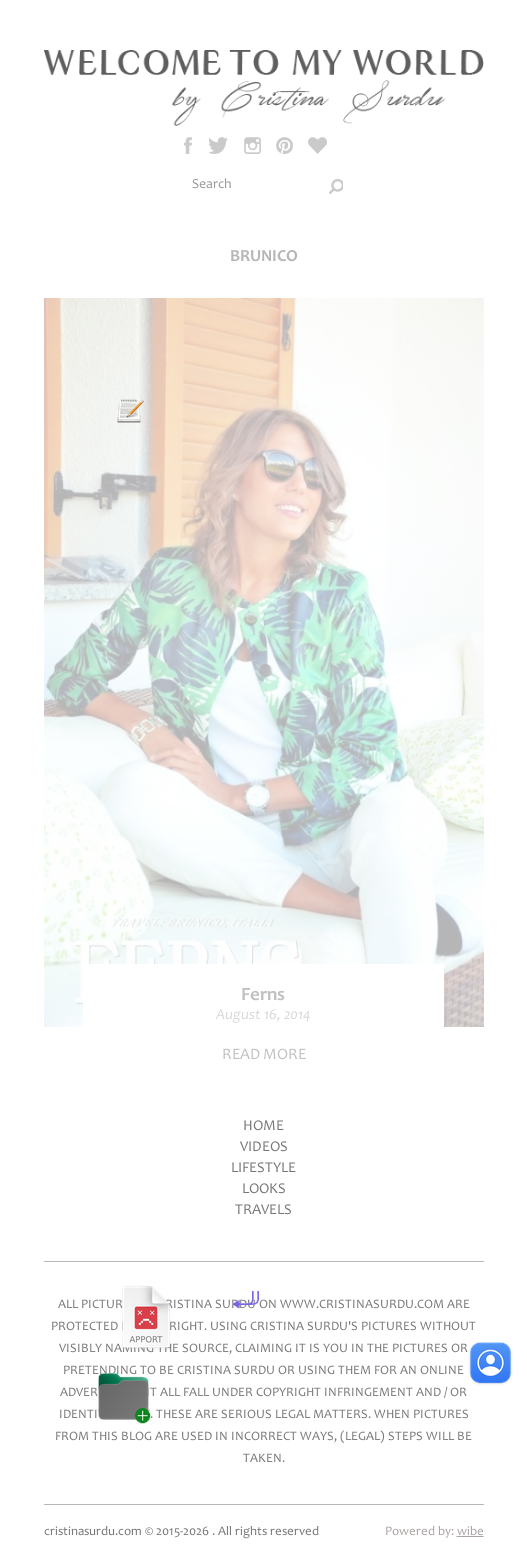  Describe the element at coordinates (490, 1363) in the screenshot. I see `manage contact list settings` at that location.